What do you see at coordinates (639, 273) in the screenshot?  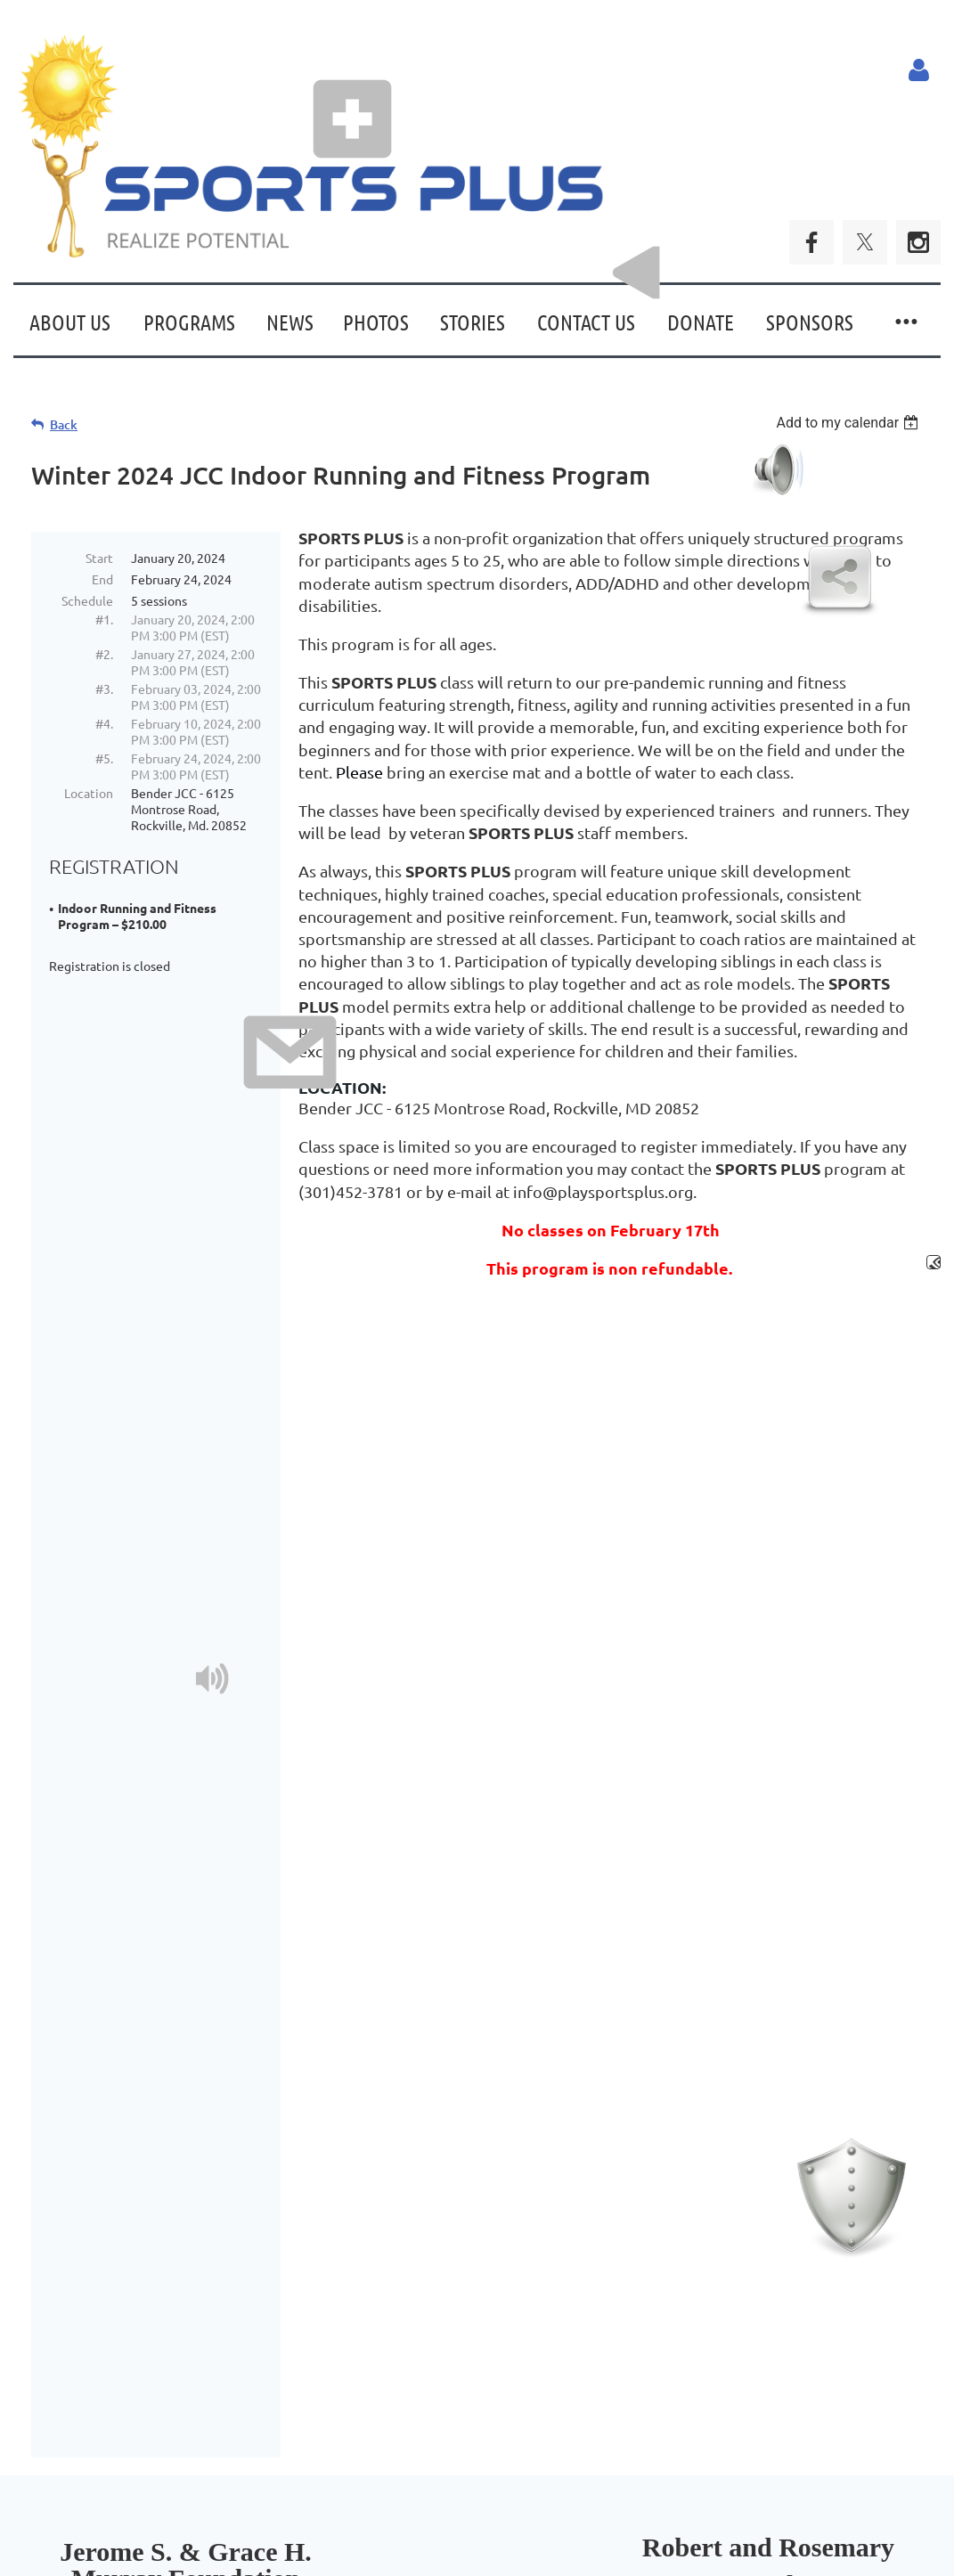 I see `play media in right-to-left interface` at bounding box center [639, 273].